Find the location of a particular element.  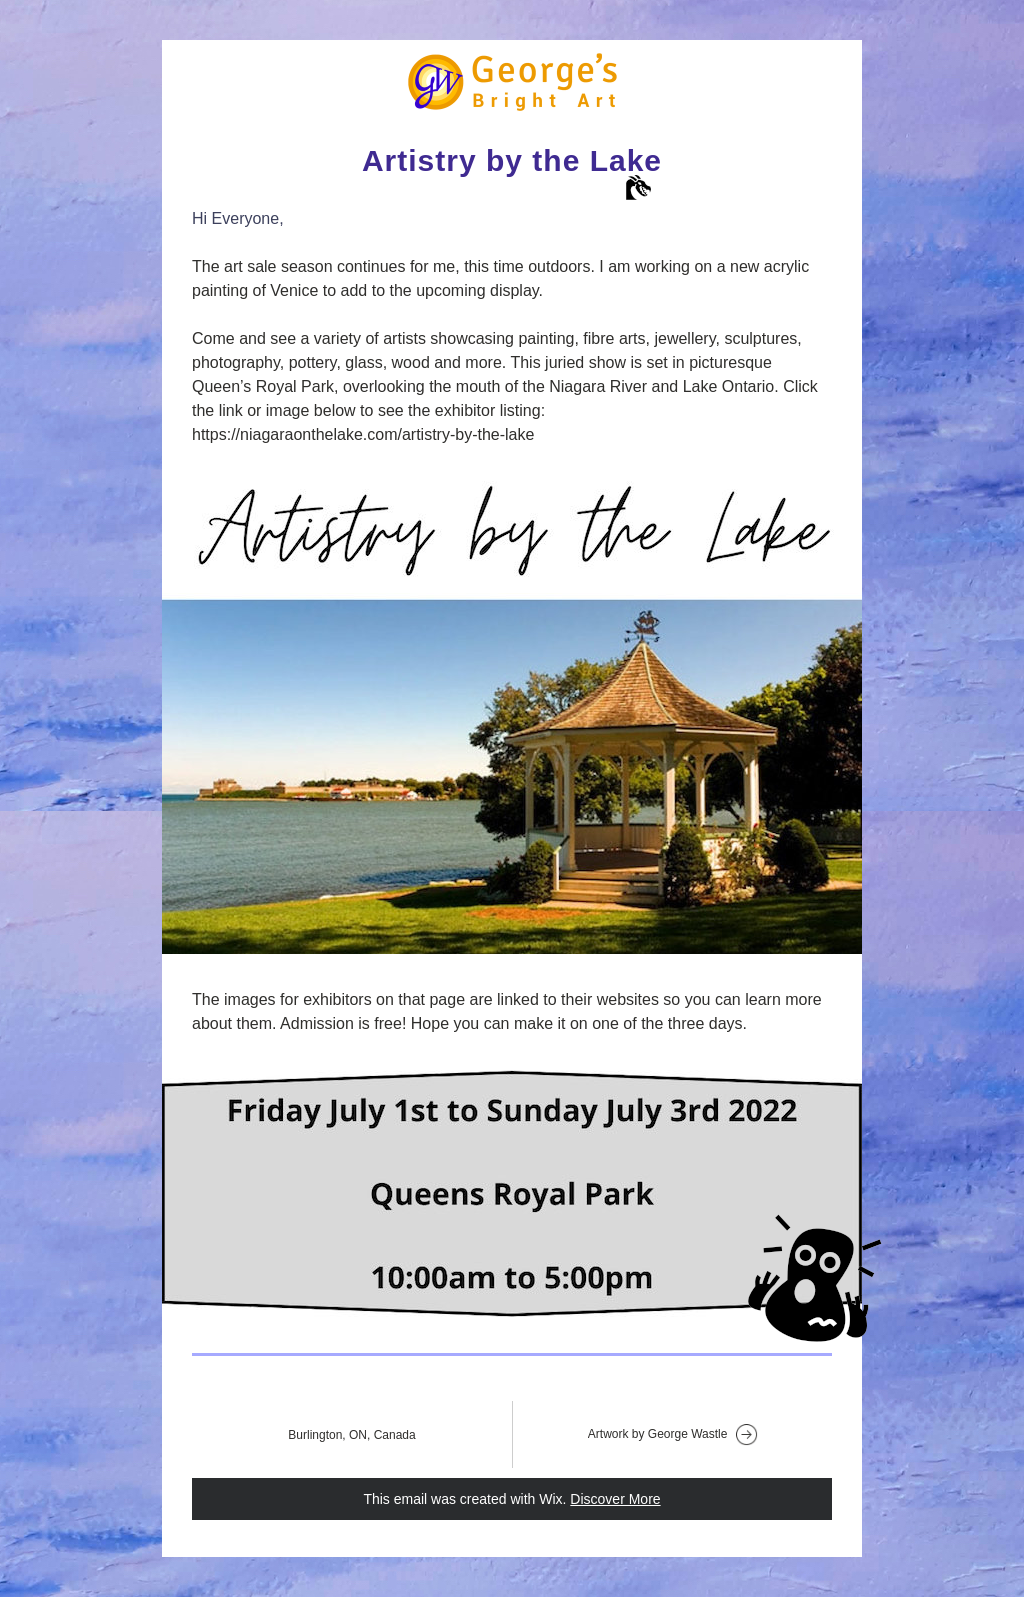

indicates a fear or horror game element is located at coordinates (812, 1280).